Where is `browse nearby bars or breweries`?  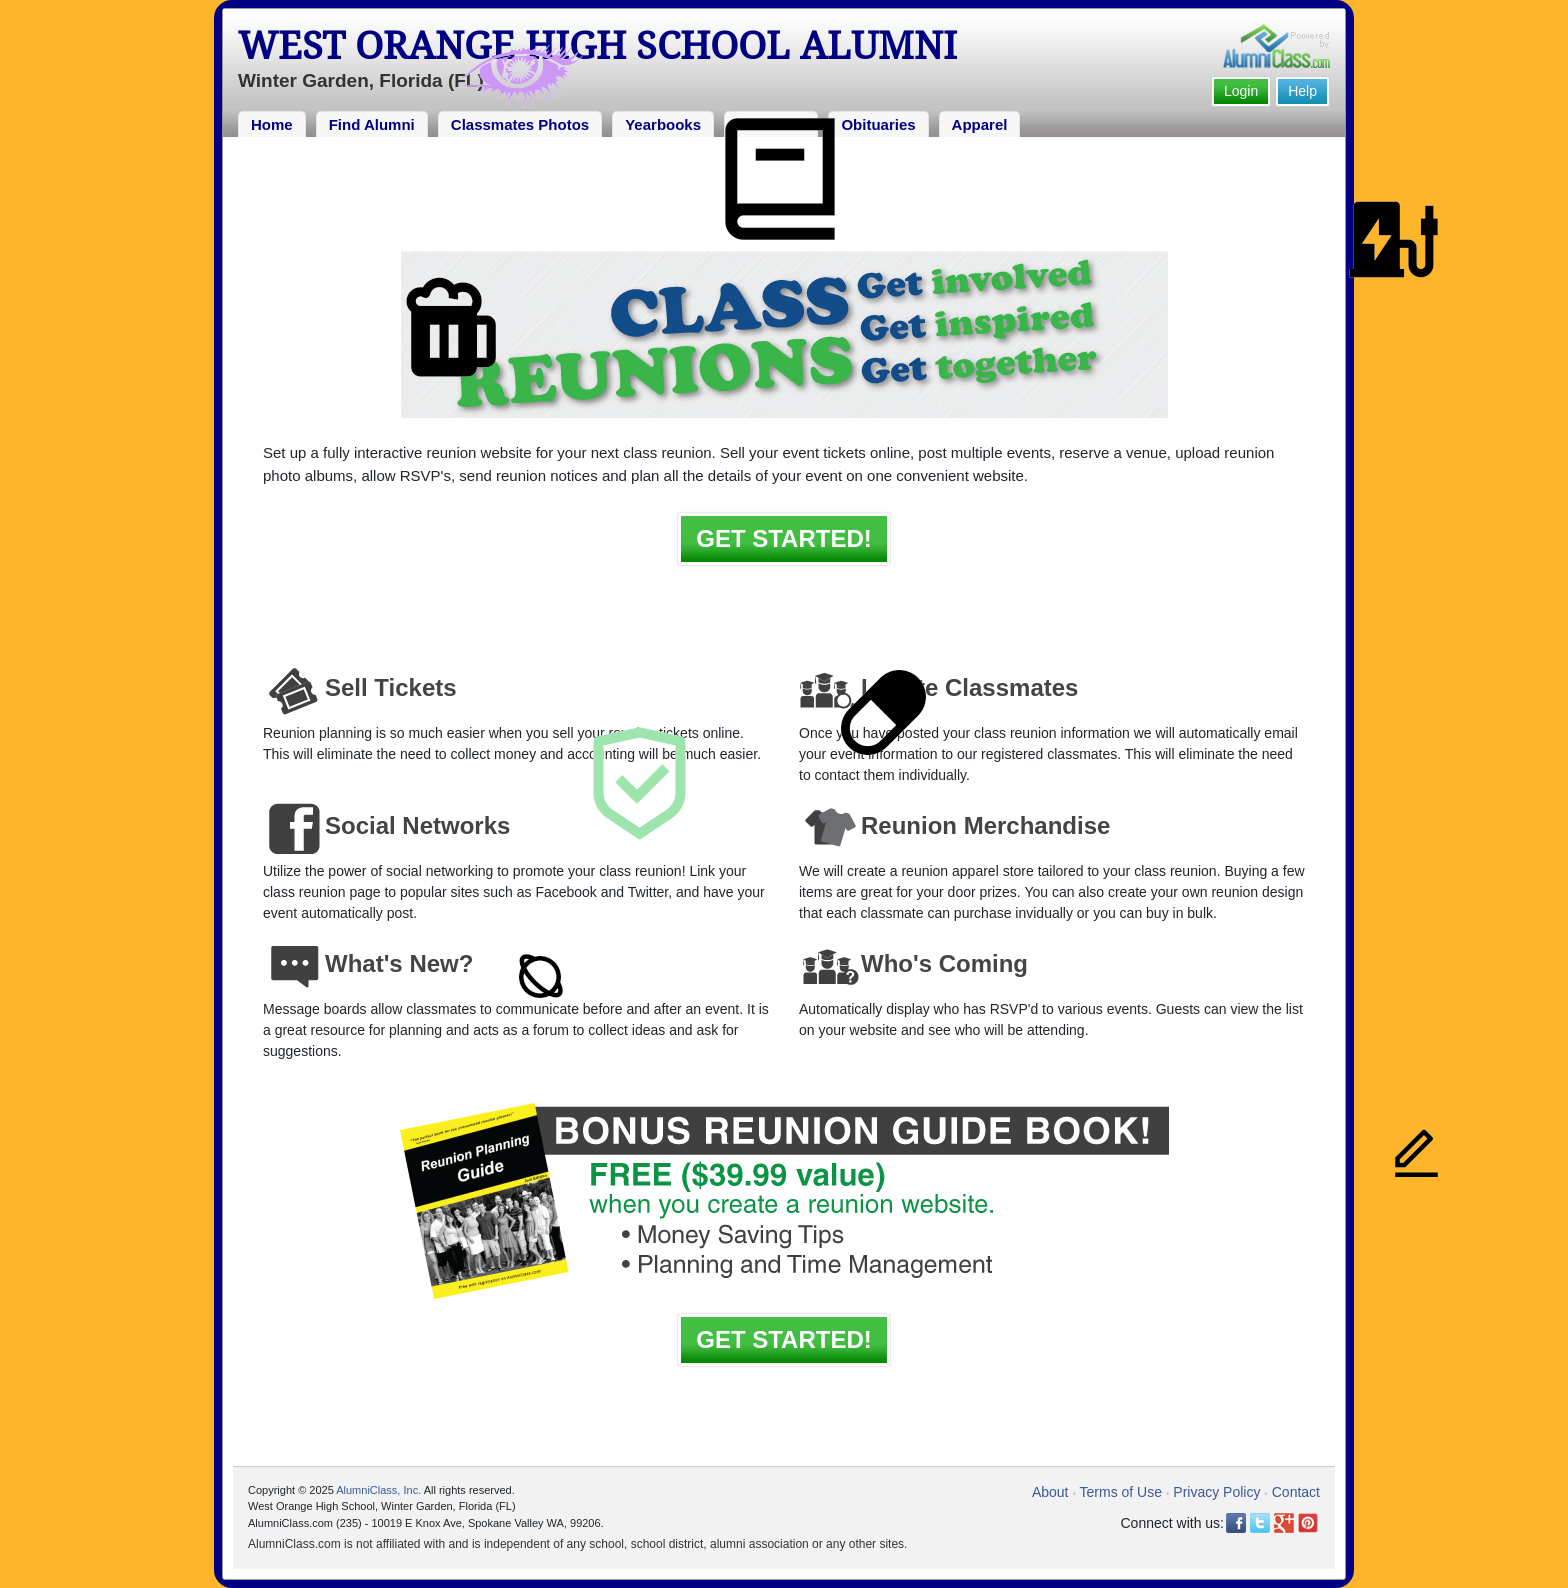 browse nearby bars or breweries is located at coordinates (453, 329).